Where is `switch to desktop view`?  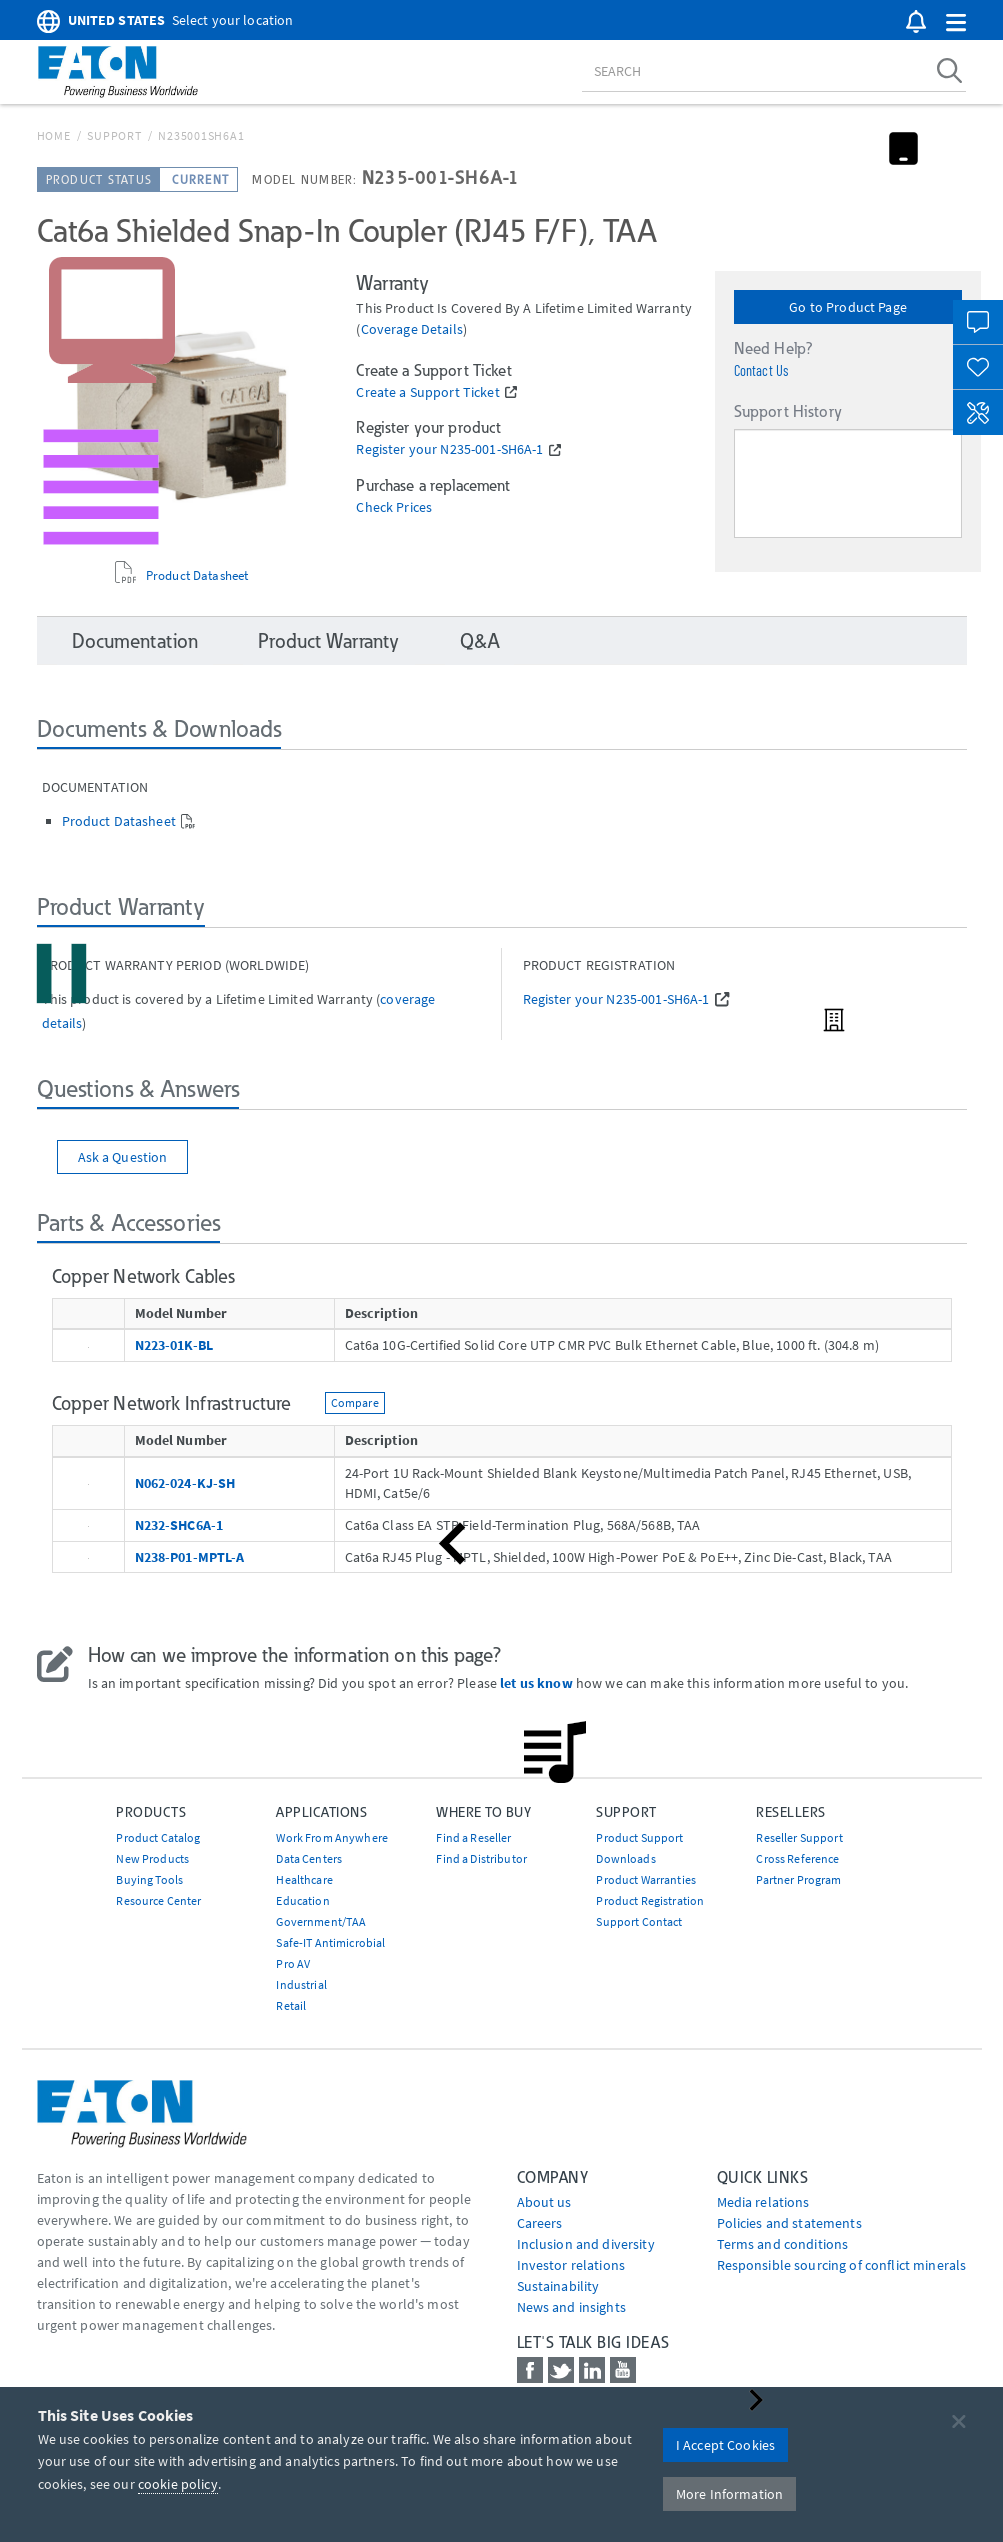
switch to desktop view is located at coordinates (112, 320).